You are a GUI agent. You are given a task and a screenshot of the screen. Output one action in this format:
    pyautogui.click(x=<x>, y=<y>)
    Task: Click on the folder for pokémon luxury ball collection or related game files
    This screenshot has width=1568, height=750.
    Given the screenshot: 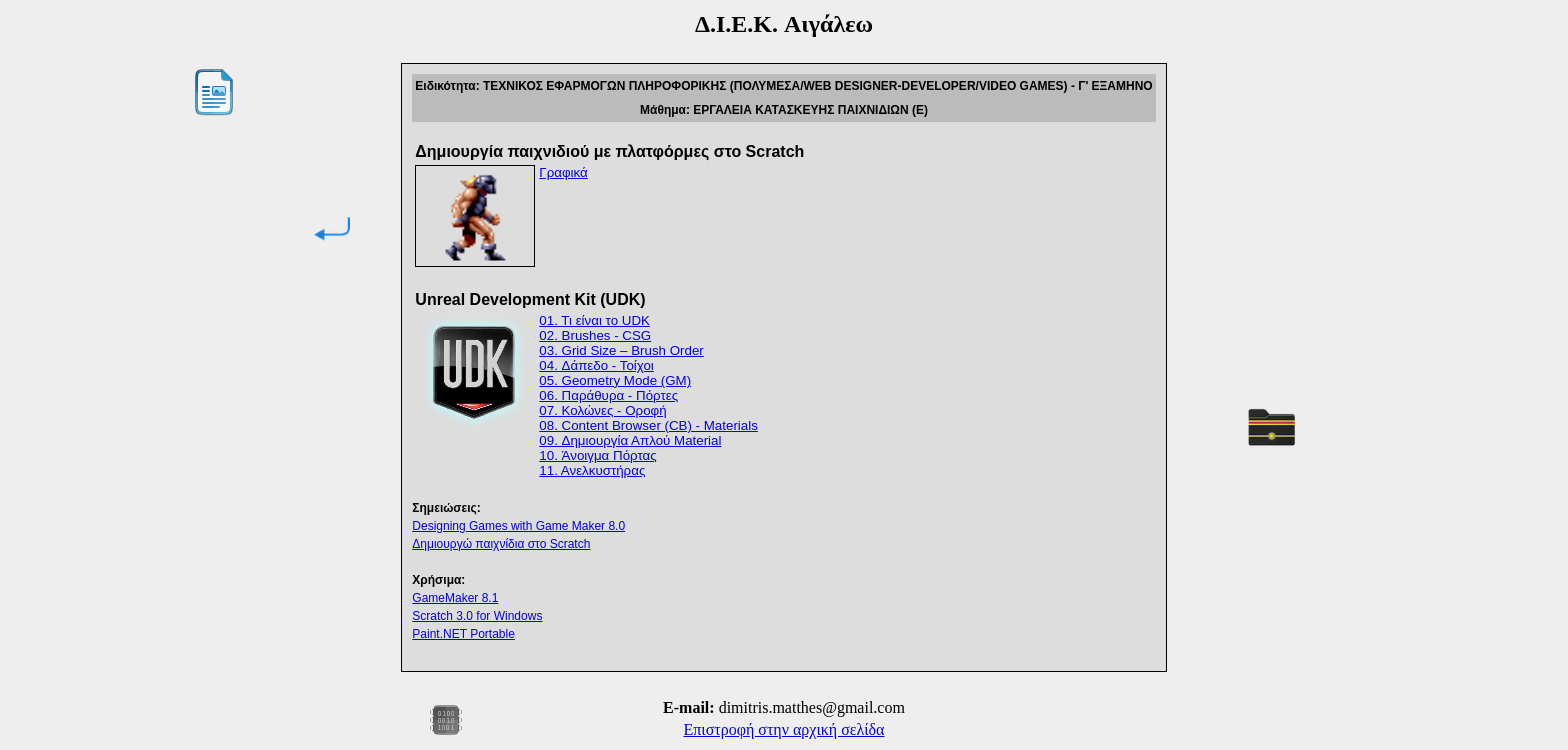 What is the action you would take?
    pyautogui.click(x=1271, y=428)
    